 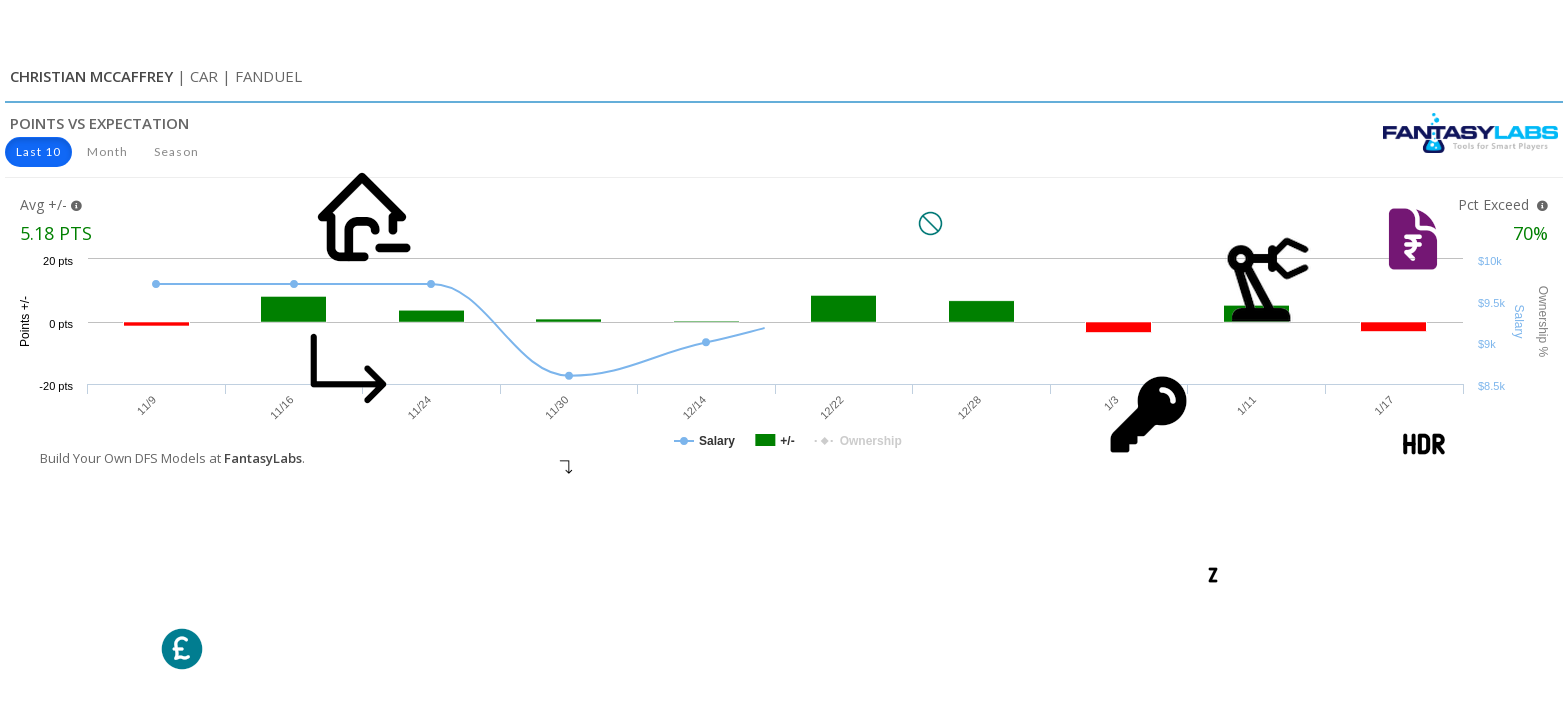 What do you see at coordinates (1268, 281) in the screenshot?
I see `access manufacturing or industrial settings` at bounding box center [1268, 281].